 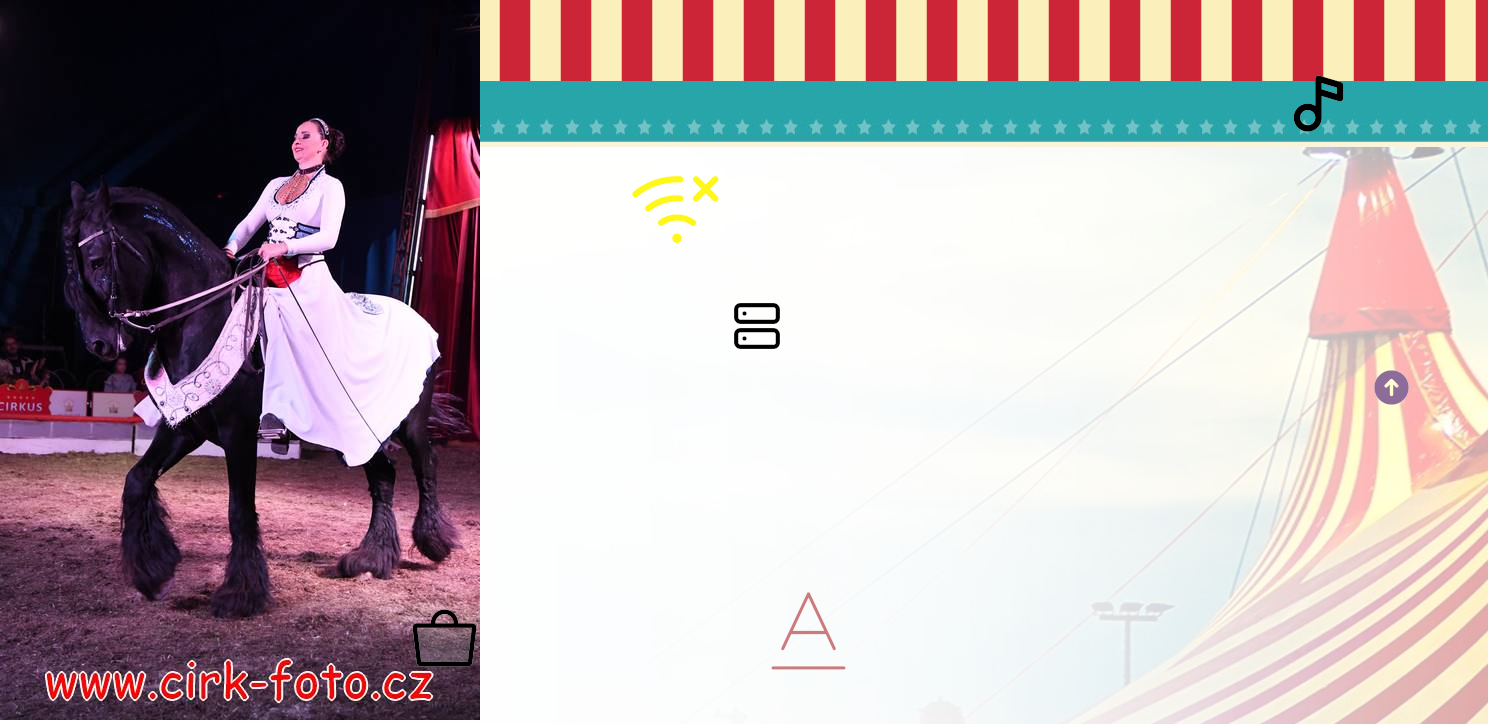 I want to click on access server settings or status, so click(x=757, y=326).